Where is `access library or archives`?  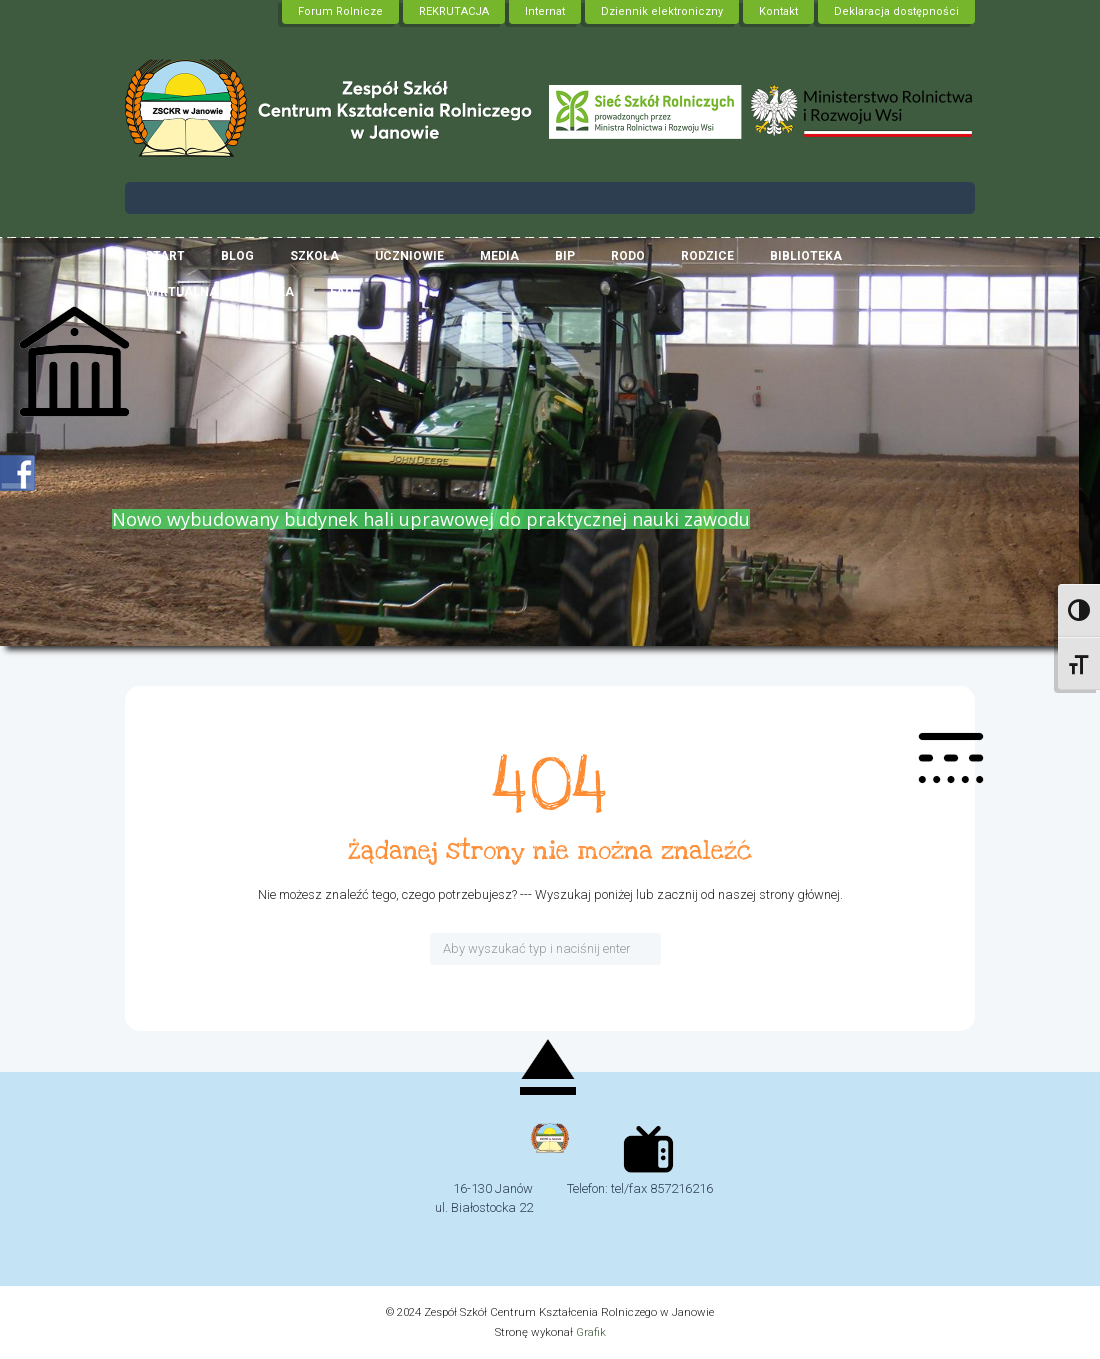
access library or archives is located at coordinates (74, 361).